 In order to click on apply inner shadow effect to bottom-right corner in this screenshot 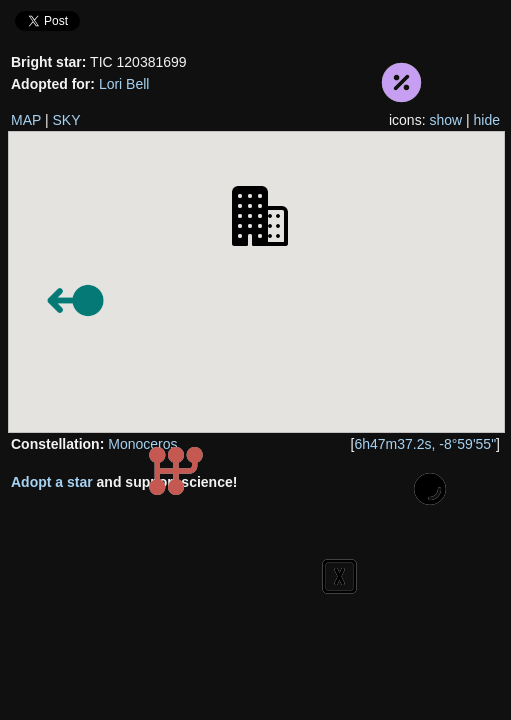, I will do `click(430, 489)`.